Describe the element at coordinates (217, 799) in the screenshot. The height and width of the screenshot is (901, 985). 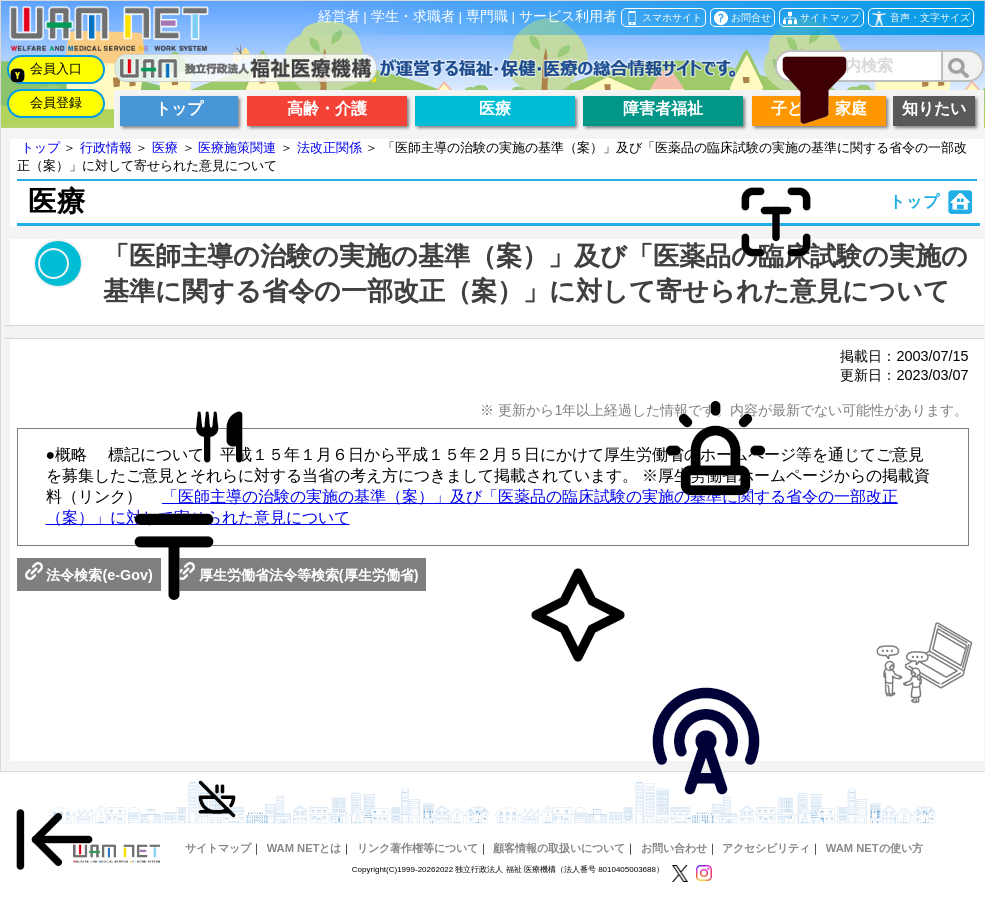
I see `soup or hot food unavailable` at that location.